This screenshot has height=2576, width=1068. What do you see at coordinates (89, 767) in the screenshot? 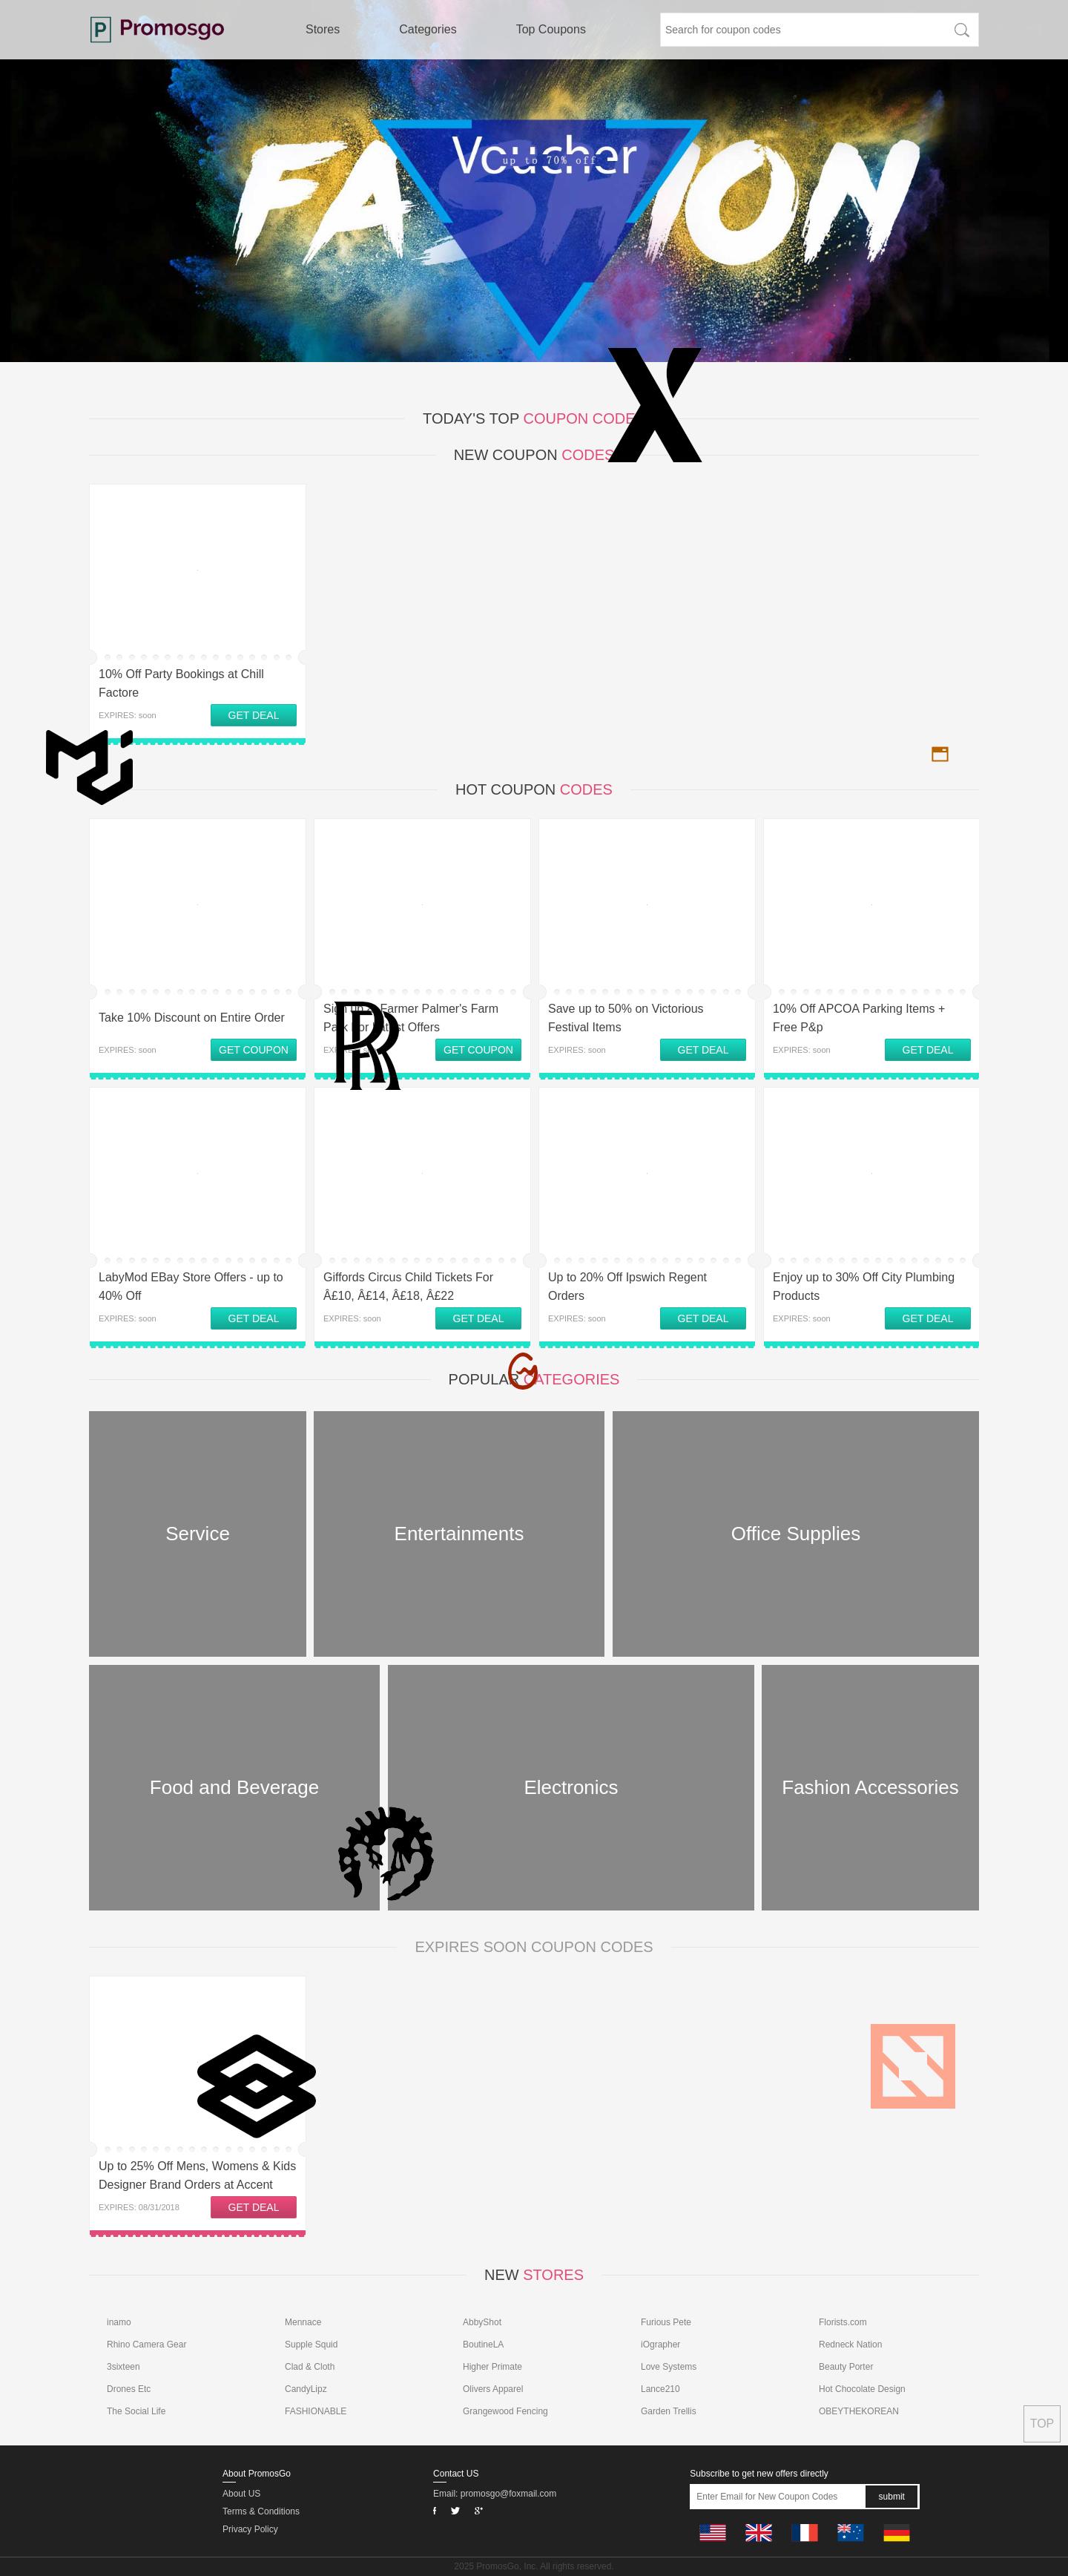
I see `MUI (Material UI) brand logo` at bounding box center [89, 767].